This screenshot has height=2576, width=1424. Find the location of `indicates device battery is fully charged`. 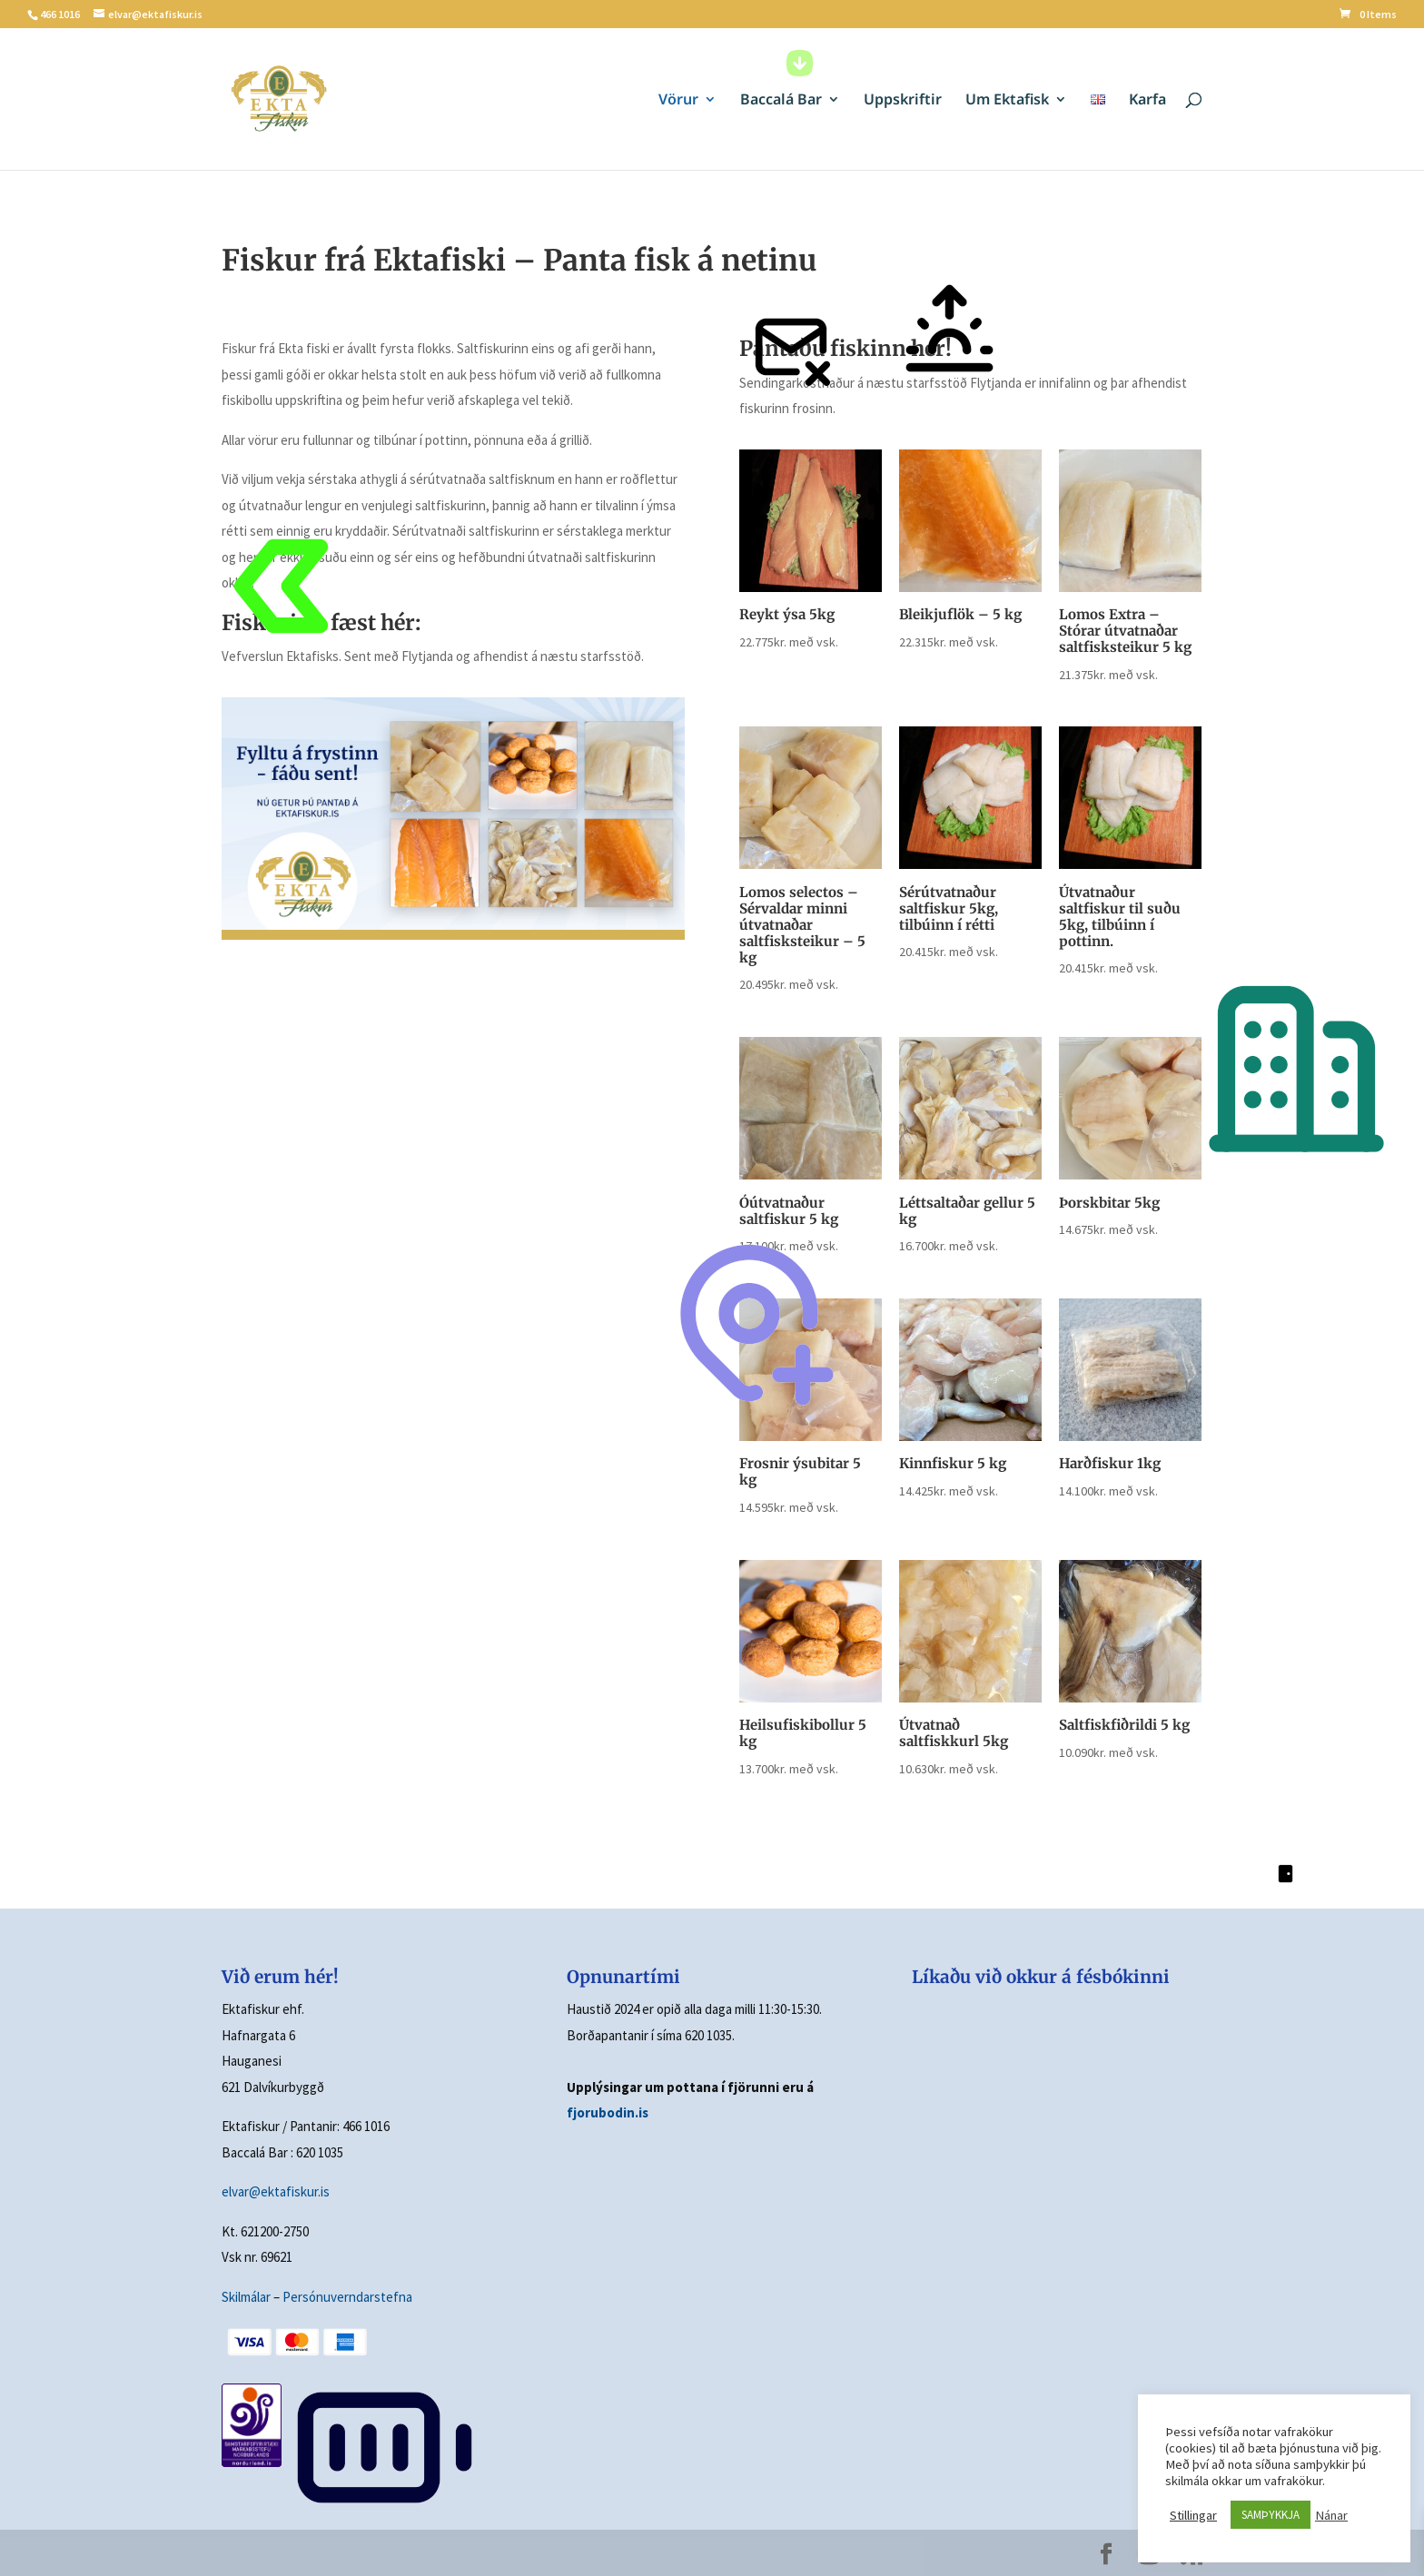

indicates device battery is fully charged is located at coordinates (384, 2447).